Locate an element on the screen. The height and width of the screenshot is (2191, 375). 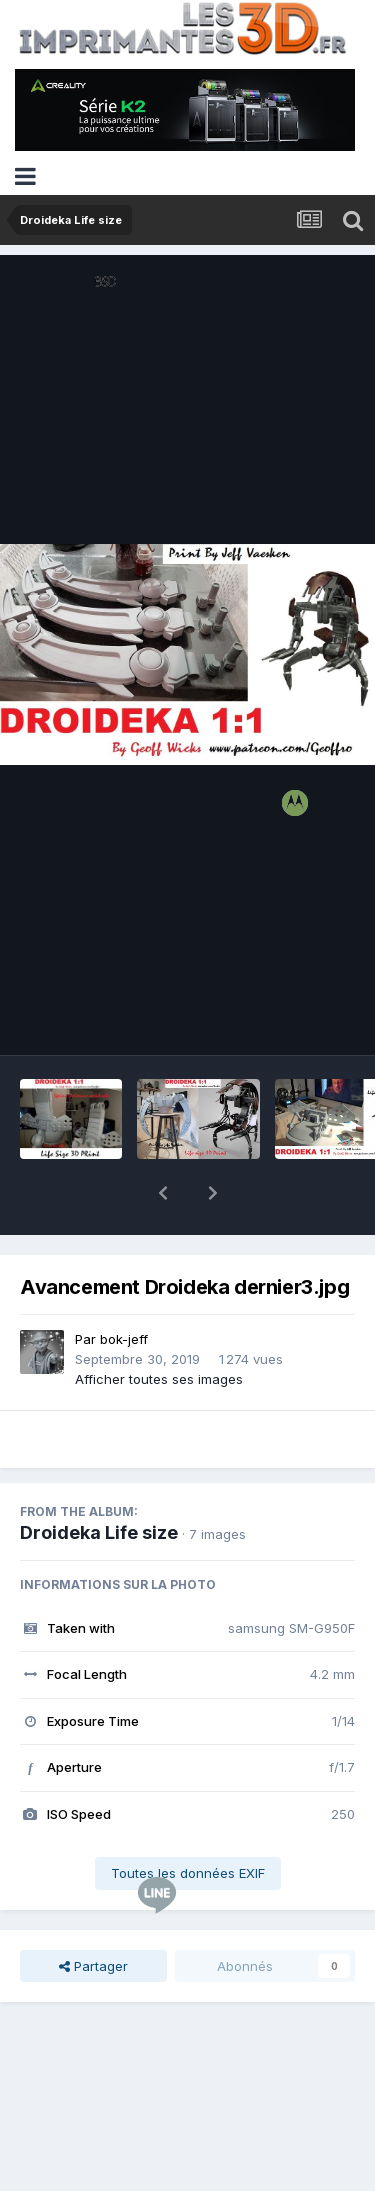
open the LINE messaging app is located at coordinates (157, 1895).